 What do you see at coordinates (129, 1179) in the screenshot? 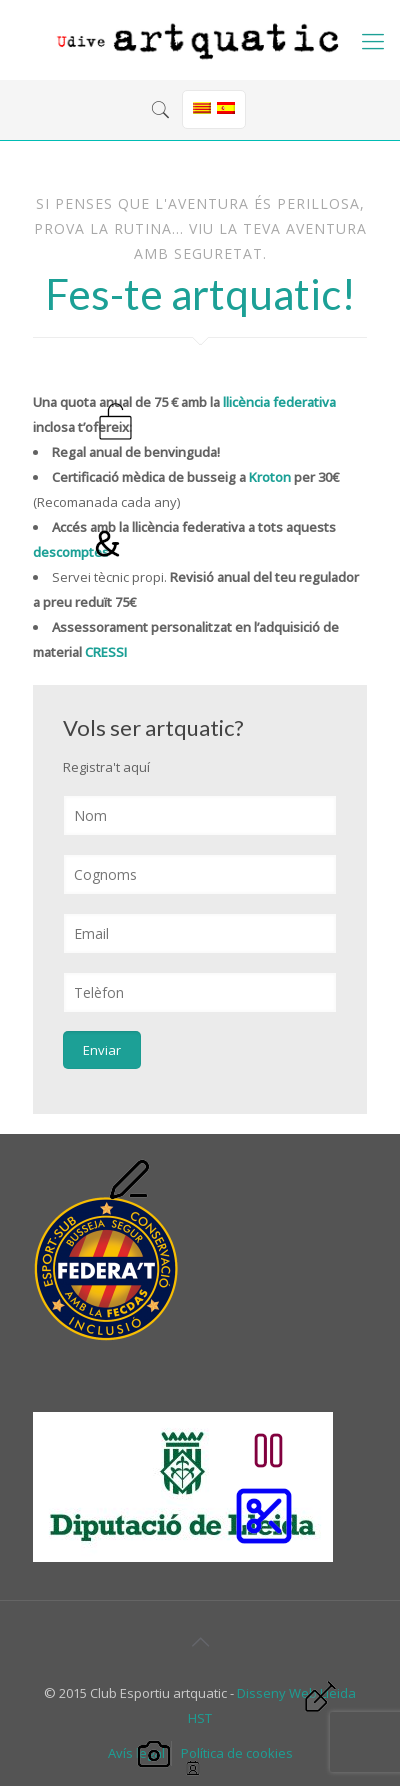
I see `edit text or content` at bounding box center [129, 1179].